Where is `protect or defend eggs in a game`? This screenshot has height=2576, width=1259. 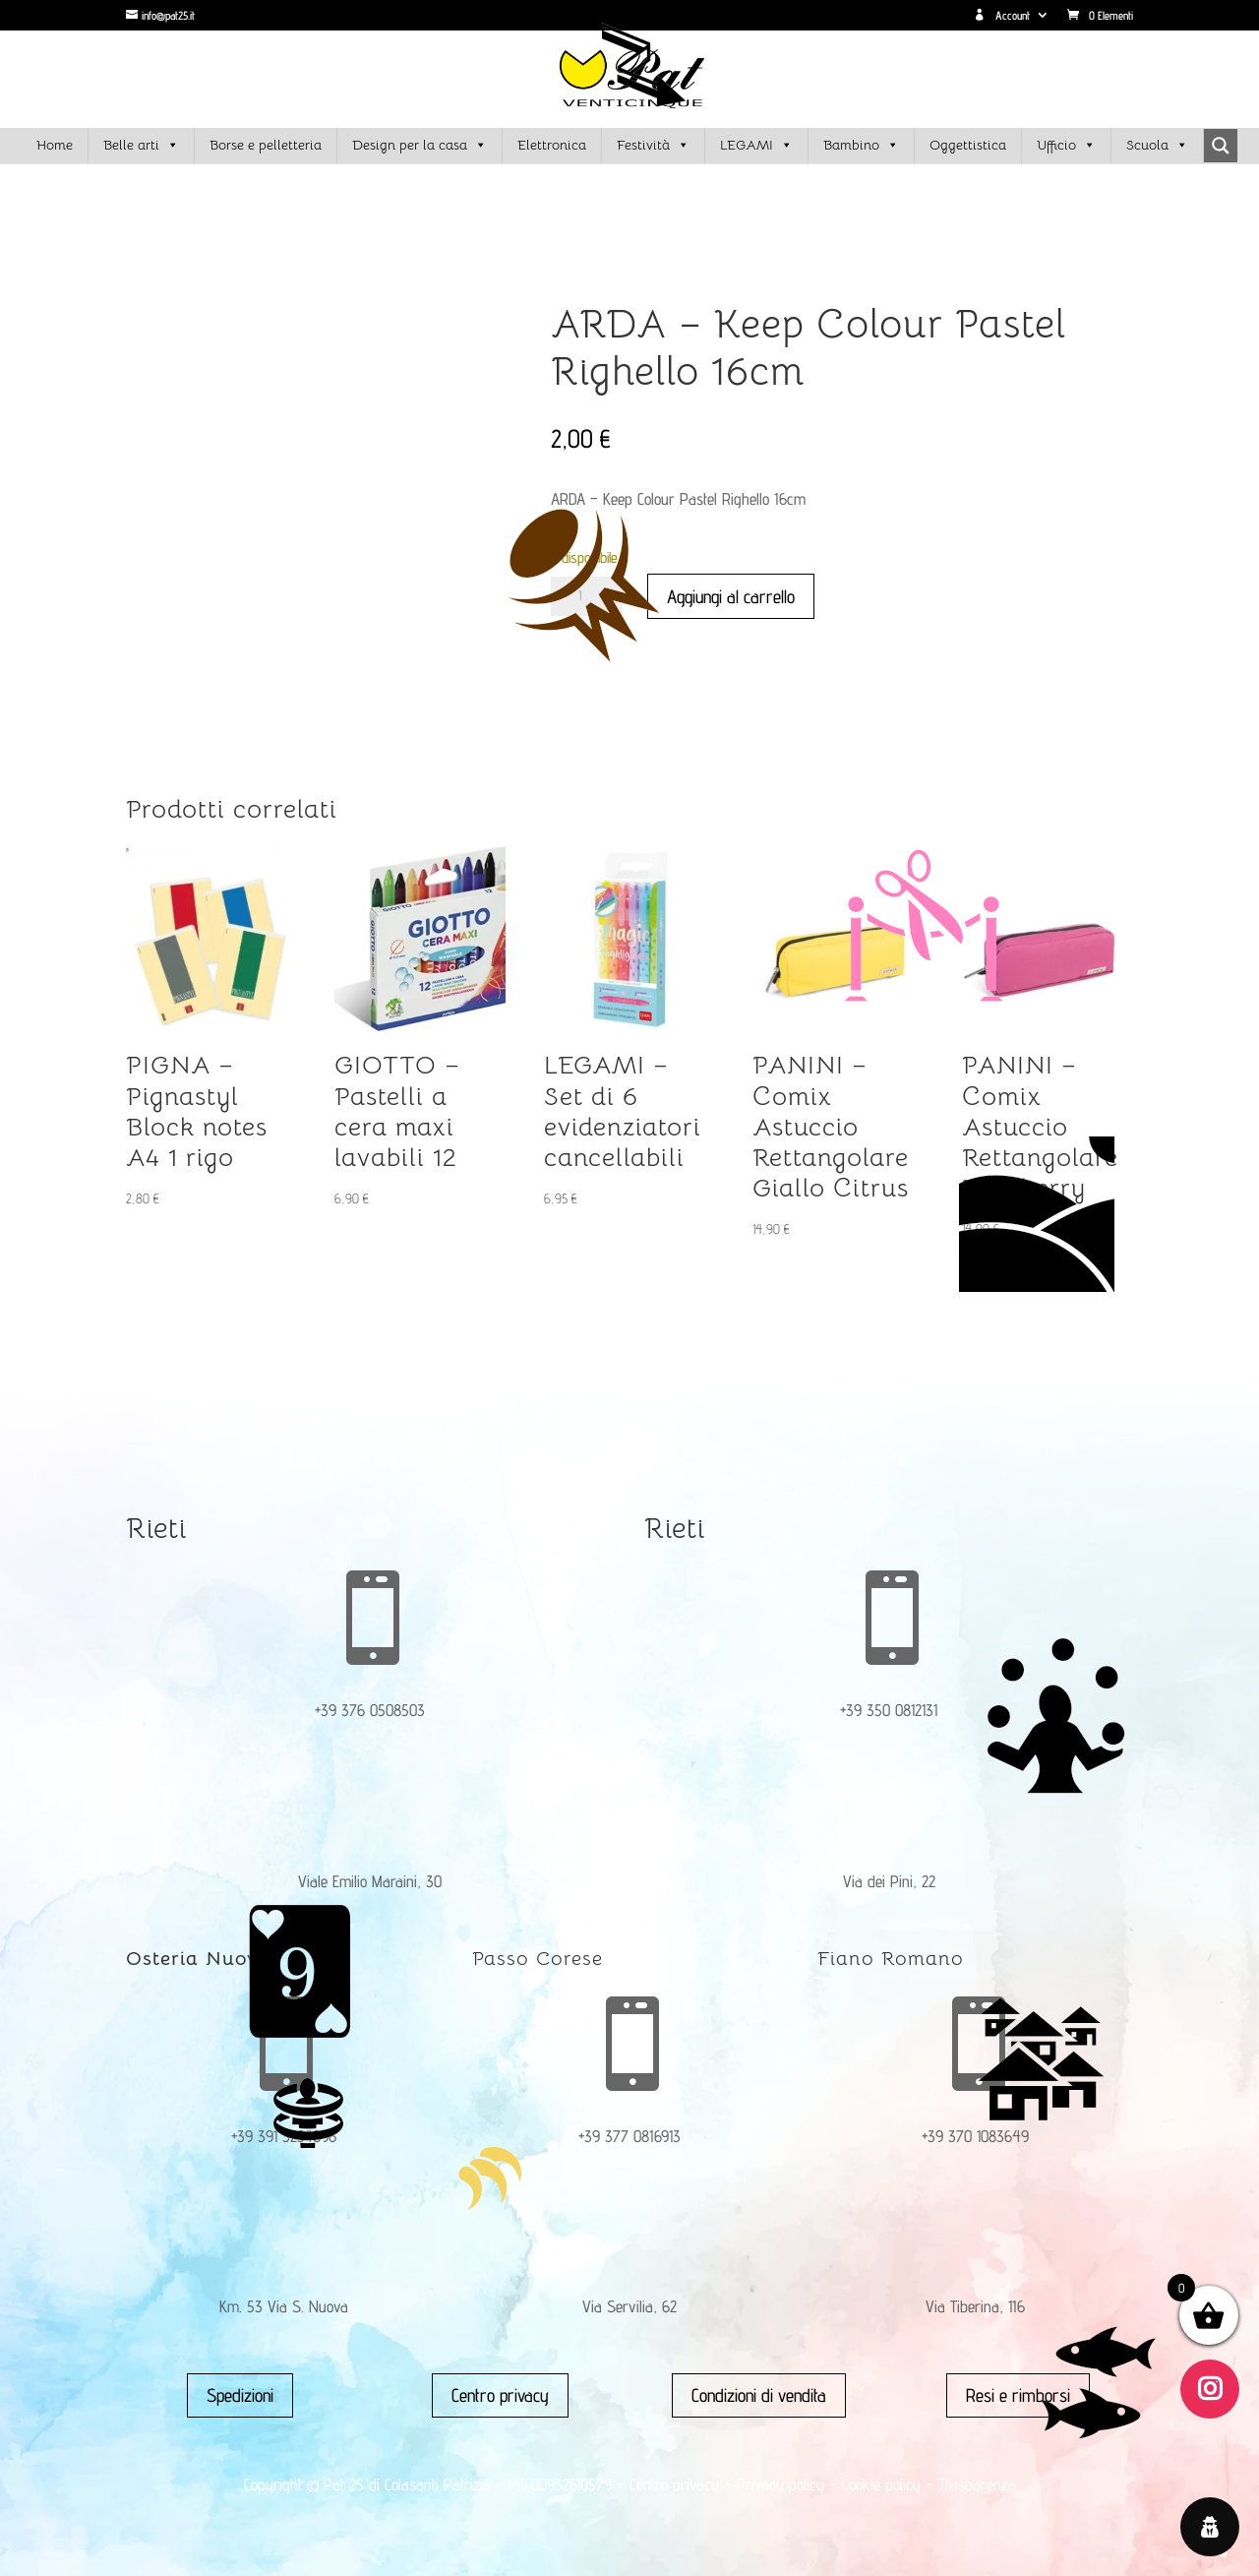
protect or defend eggs in a game is located at coordinates (583, 586).